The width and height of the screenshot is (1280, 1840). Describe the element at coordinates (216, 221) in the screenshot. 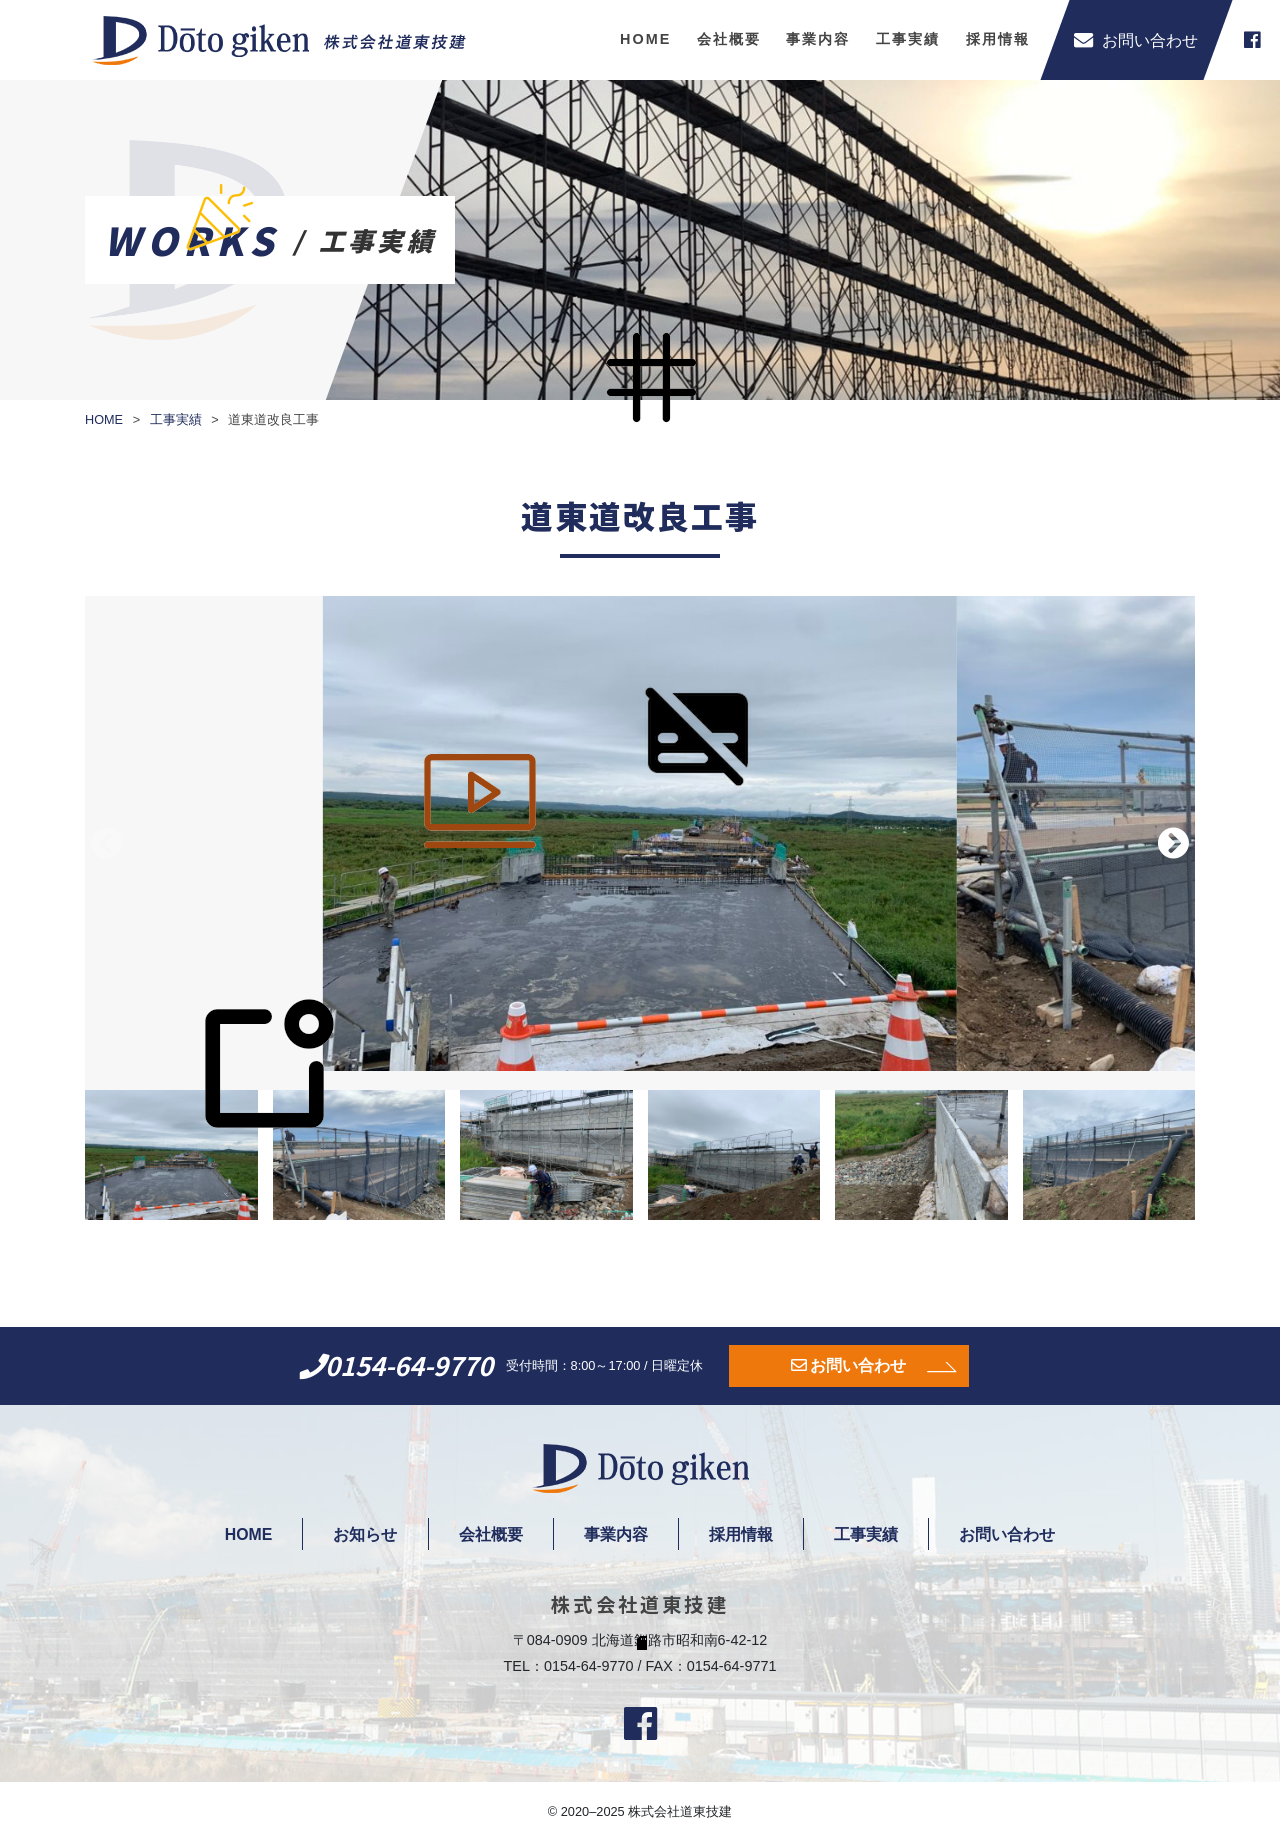

I see `celebration or success notification` at that location.